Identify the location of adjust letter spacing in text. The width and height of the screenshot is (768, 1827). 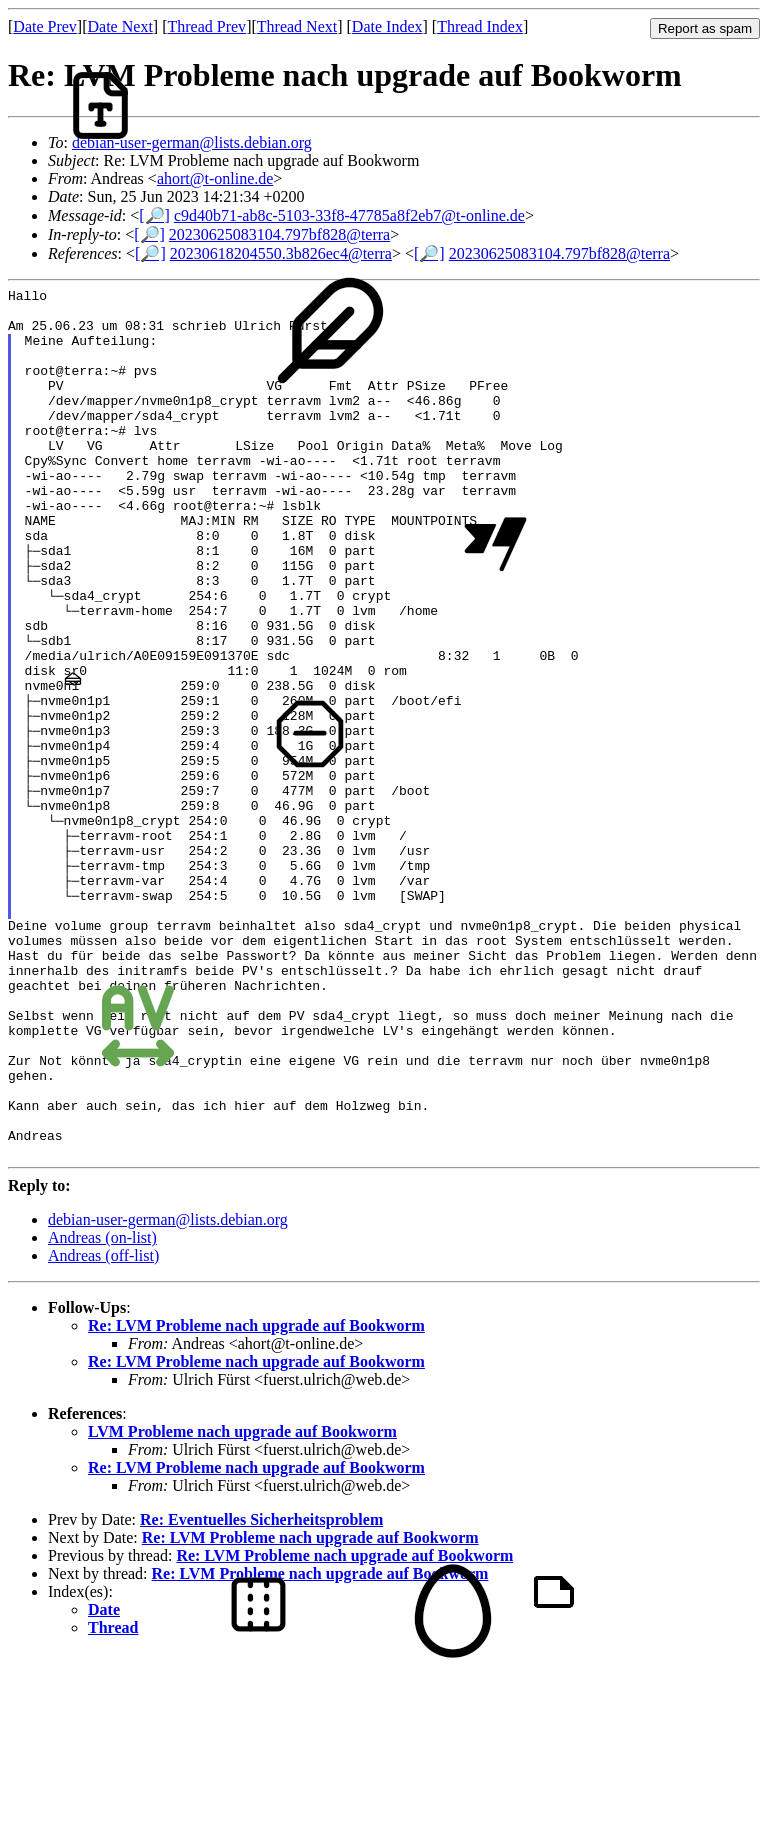
(138, 1026).